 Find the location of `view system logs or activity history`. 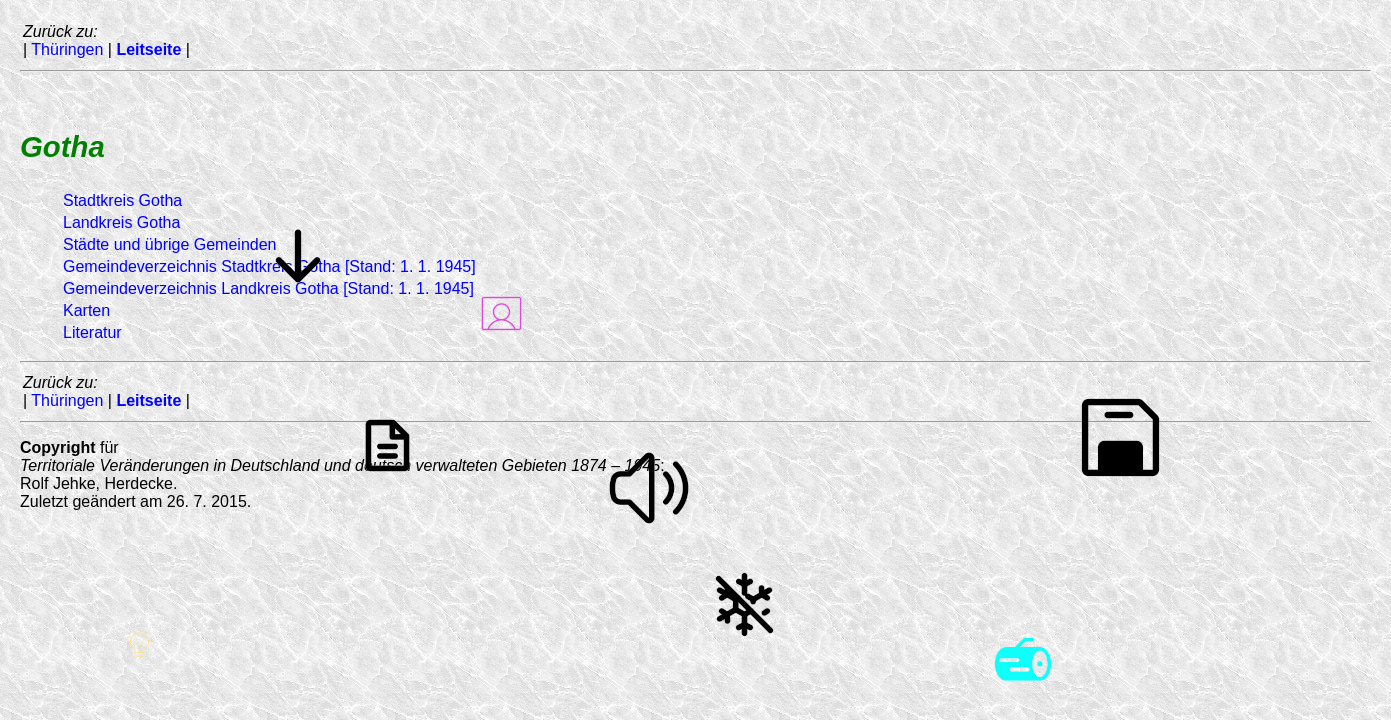

view system logs or activity history is located at coordinates (1023, 662).